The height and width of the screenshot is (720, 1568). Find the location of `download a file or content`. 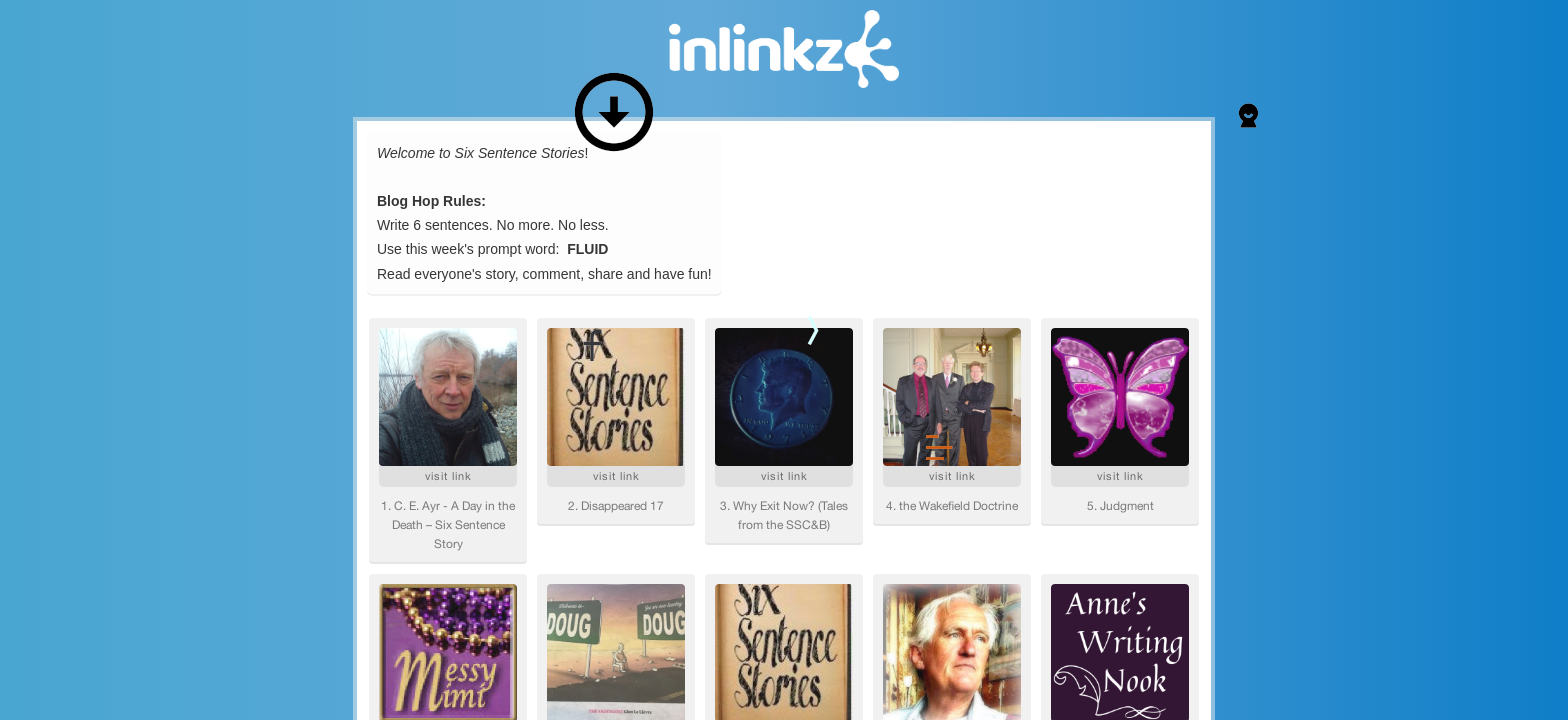

download a file or content is located at coordinates (614, 112).